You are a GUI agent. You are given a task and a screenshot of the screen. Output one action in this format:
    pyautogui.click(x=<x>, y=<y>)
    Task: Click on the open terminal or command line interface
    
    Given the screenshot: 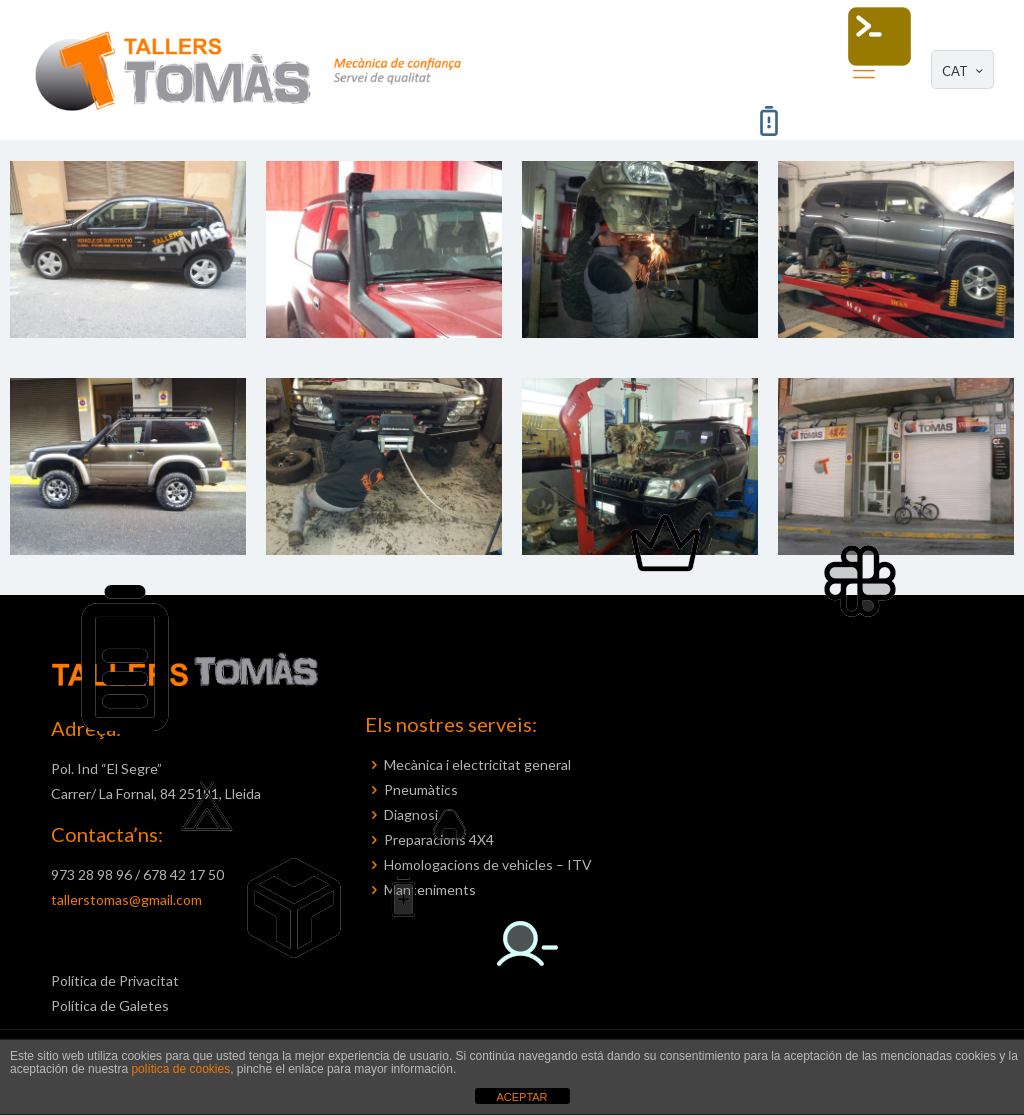 What is the action you would take?
    pyautogui.click(x=879, y=36)
    